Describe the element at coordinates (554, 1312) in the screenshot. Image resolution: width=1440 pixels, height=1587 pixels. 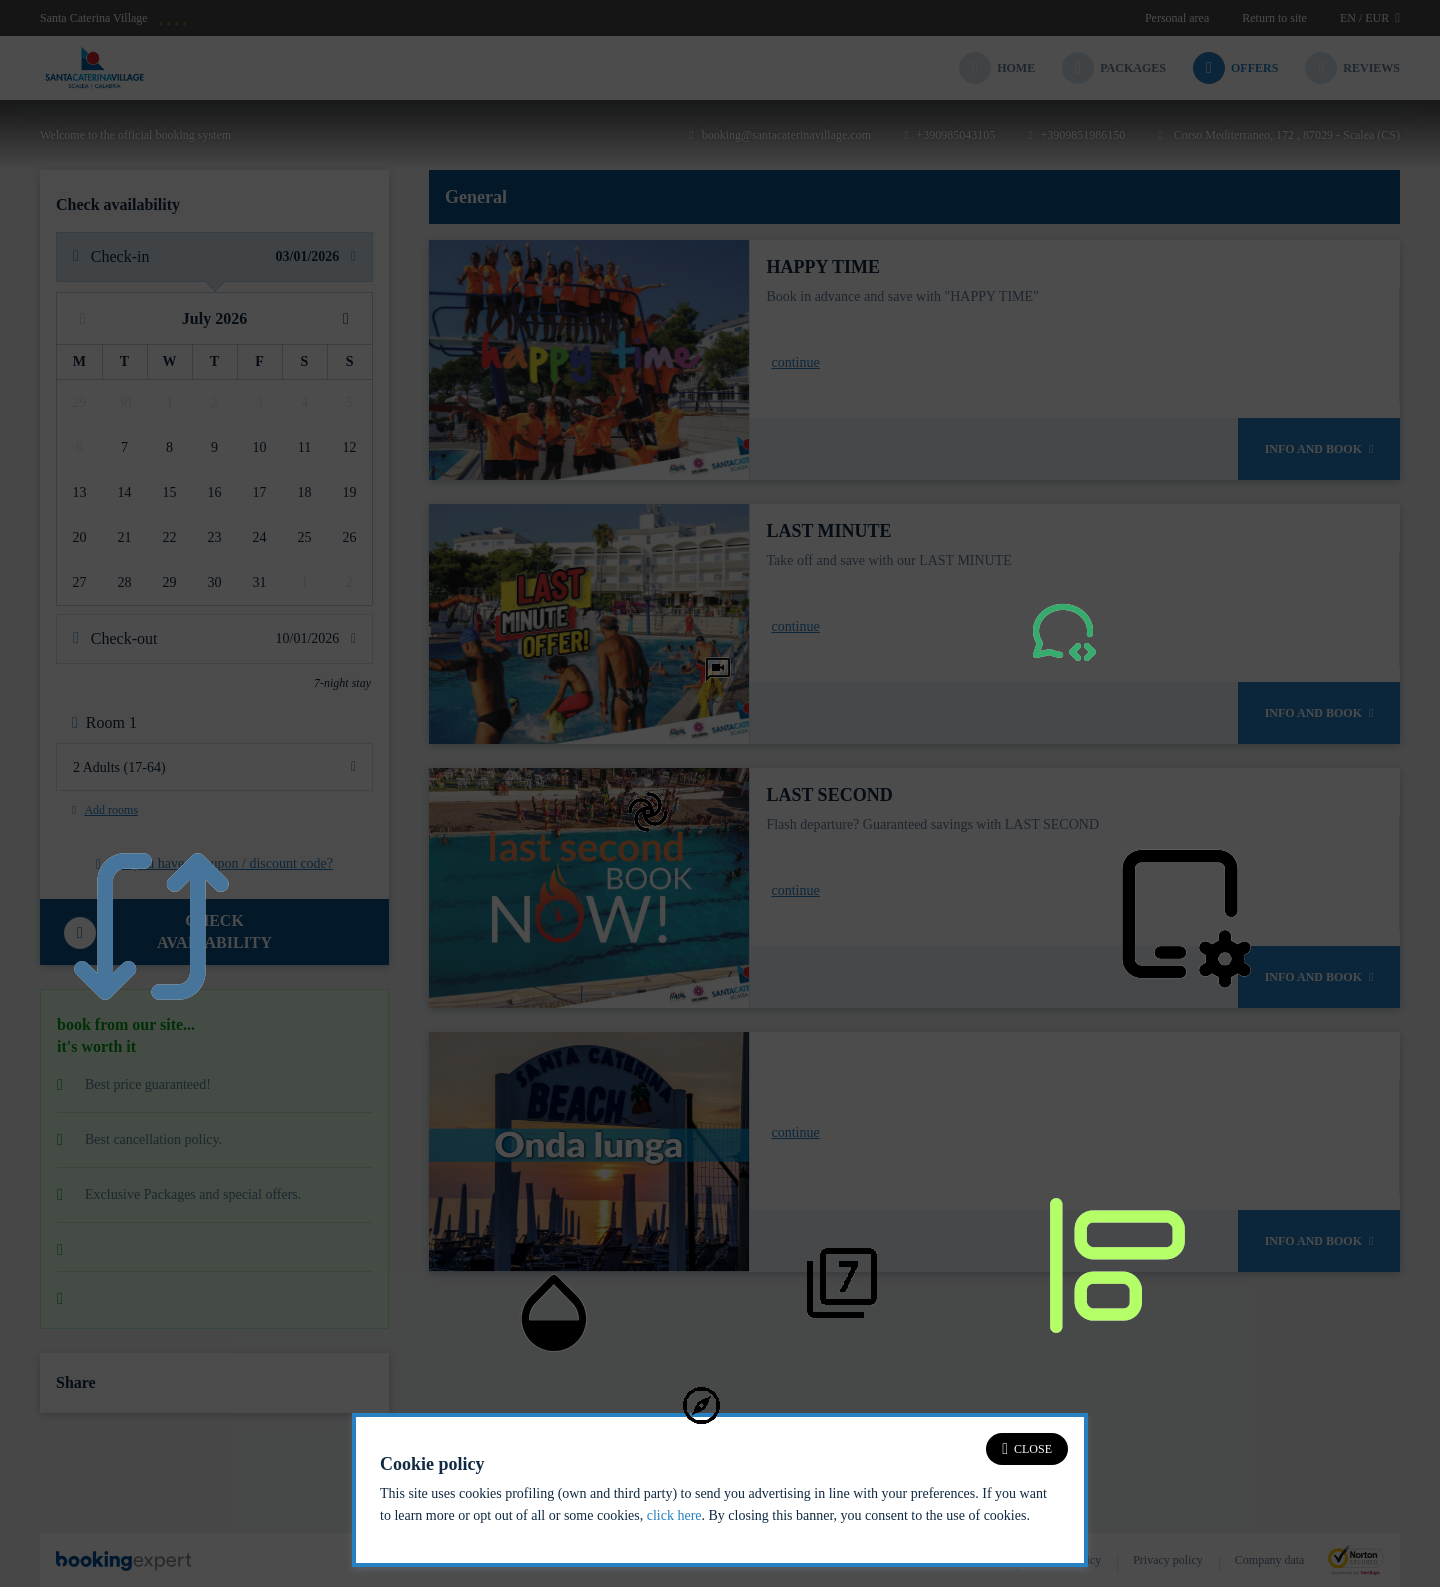
I see `adjust opacity or transparency settings` at that location.